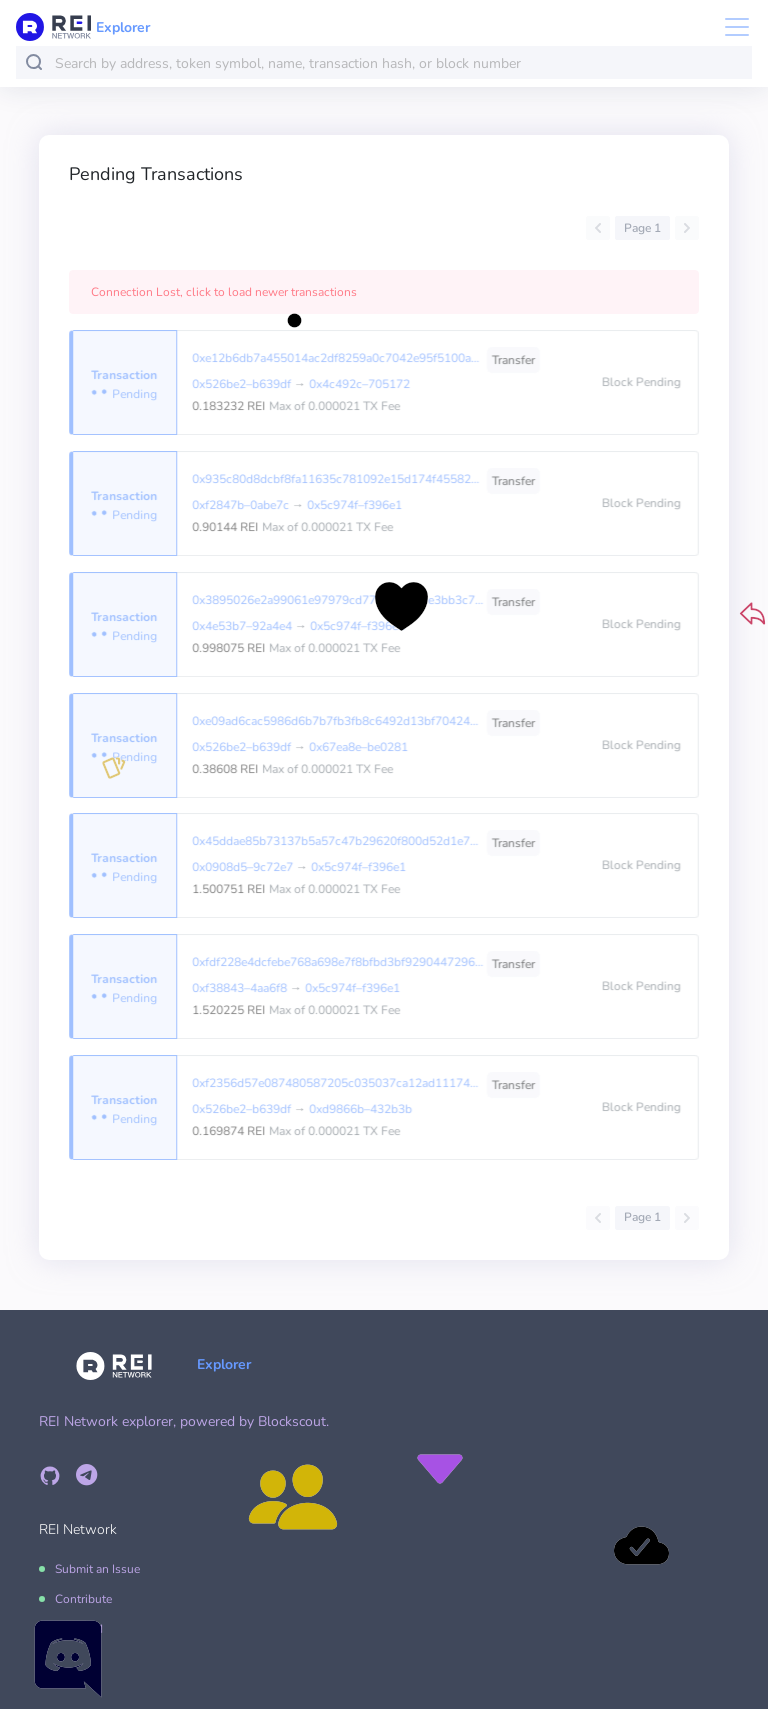 The image size is (768, 1709). I want to click on open Discord, so click(68, 1659).